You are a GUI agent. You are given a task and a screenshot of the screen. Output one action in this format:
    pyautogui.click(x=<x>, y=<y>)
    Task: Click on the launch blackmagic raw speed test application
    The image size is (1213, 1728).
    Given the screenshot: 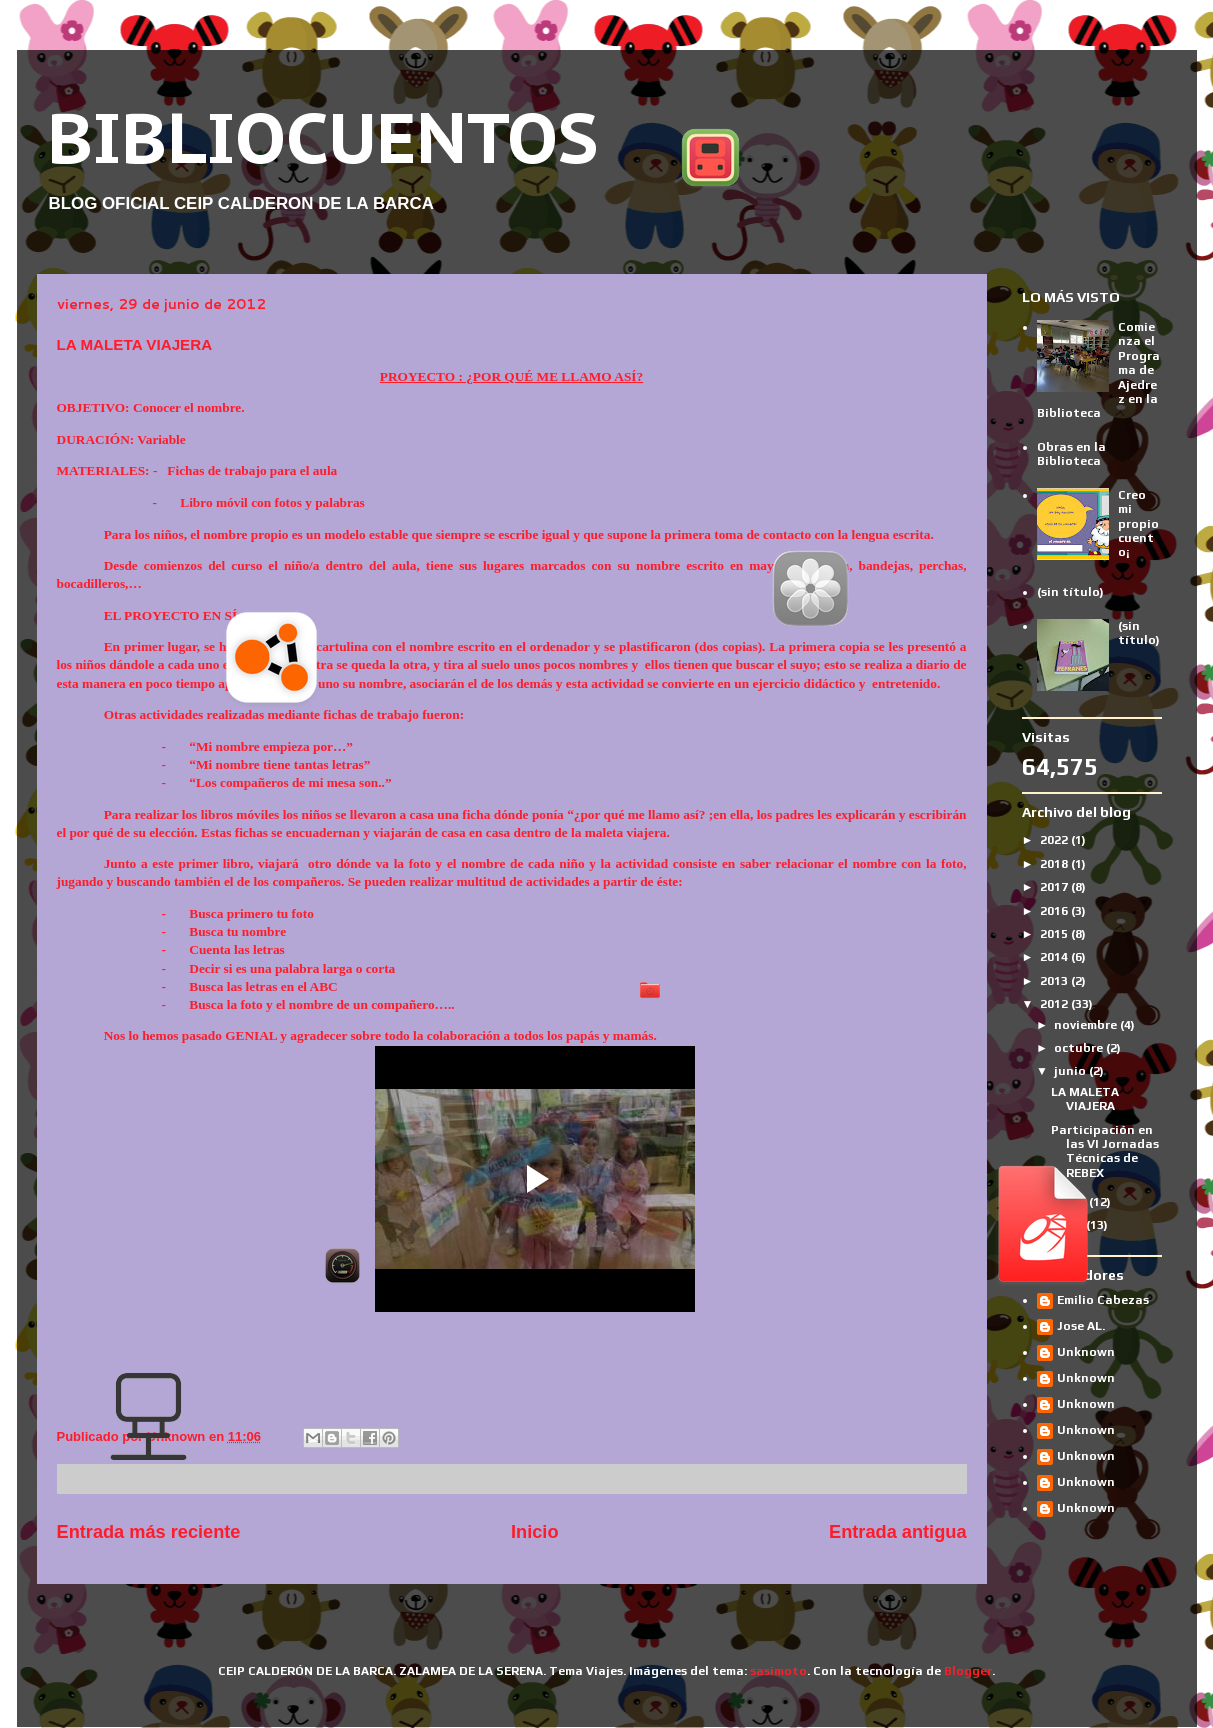 What is the action you would take?
    pyautogui.click(x=342, y=1265)
    